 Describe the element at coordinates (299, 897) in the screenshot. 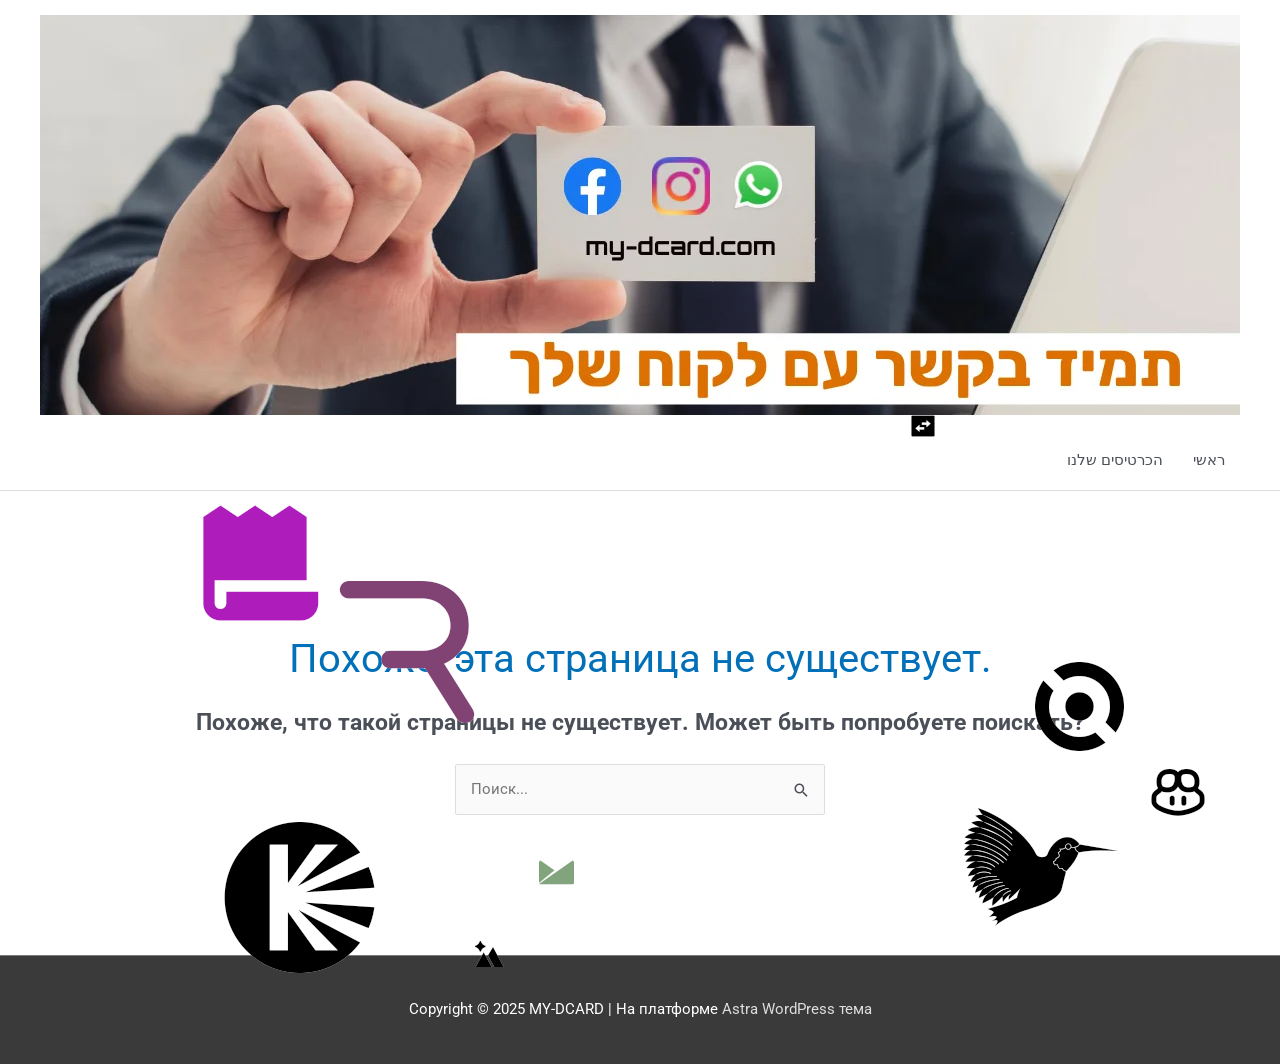

I see `open the Kinopoisk app` at that location.